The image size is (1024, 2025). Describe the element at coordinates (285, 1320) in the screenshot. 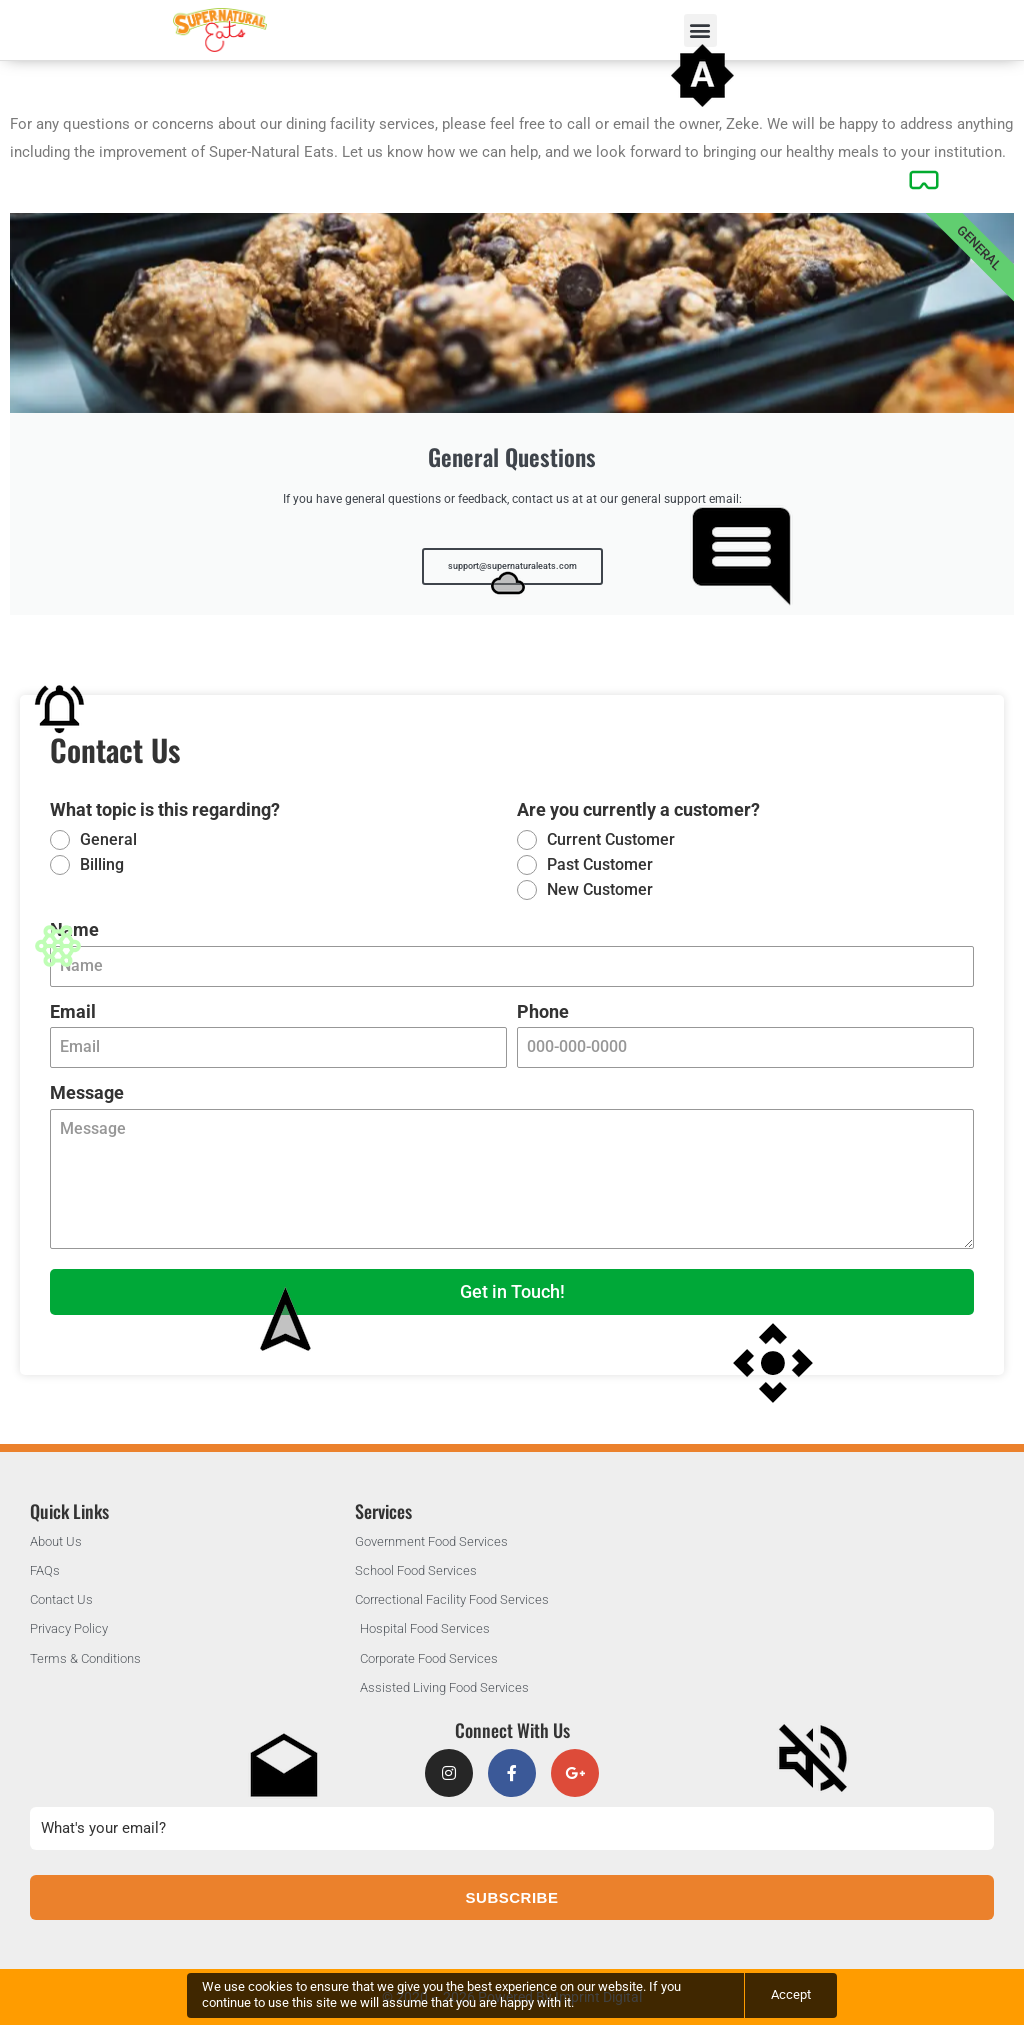

I see `start navigation to destination` at that location.